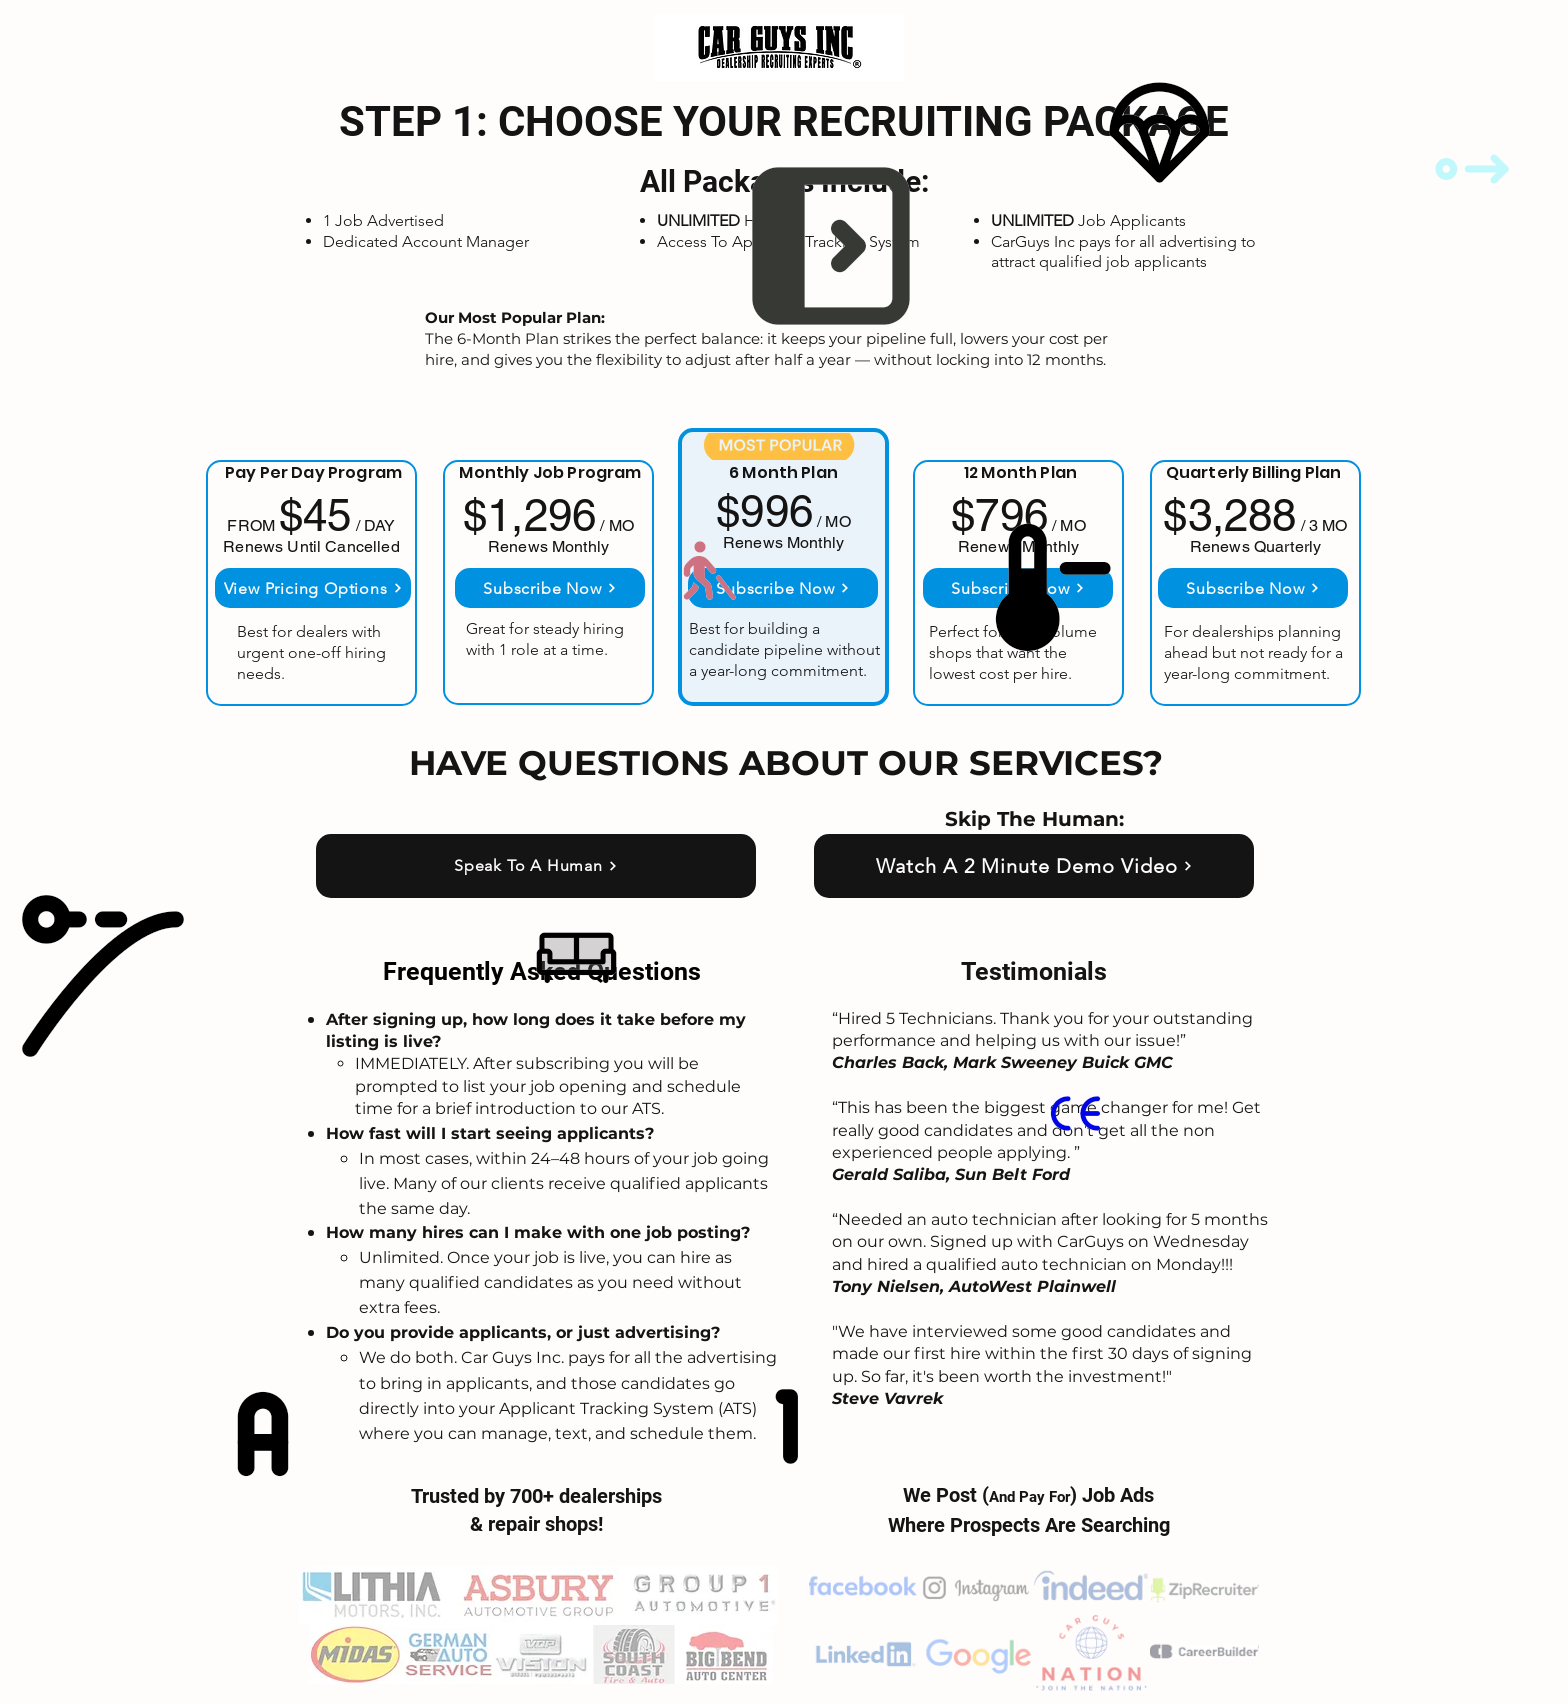 This screenshot has width=1568, height=1704. Describe the element at coordinates (1159, 132) in the screenshot. I see `access emergency or backup support options` at that location.